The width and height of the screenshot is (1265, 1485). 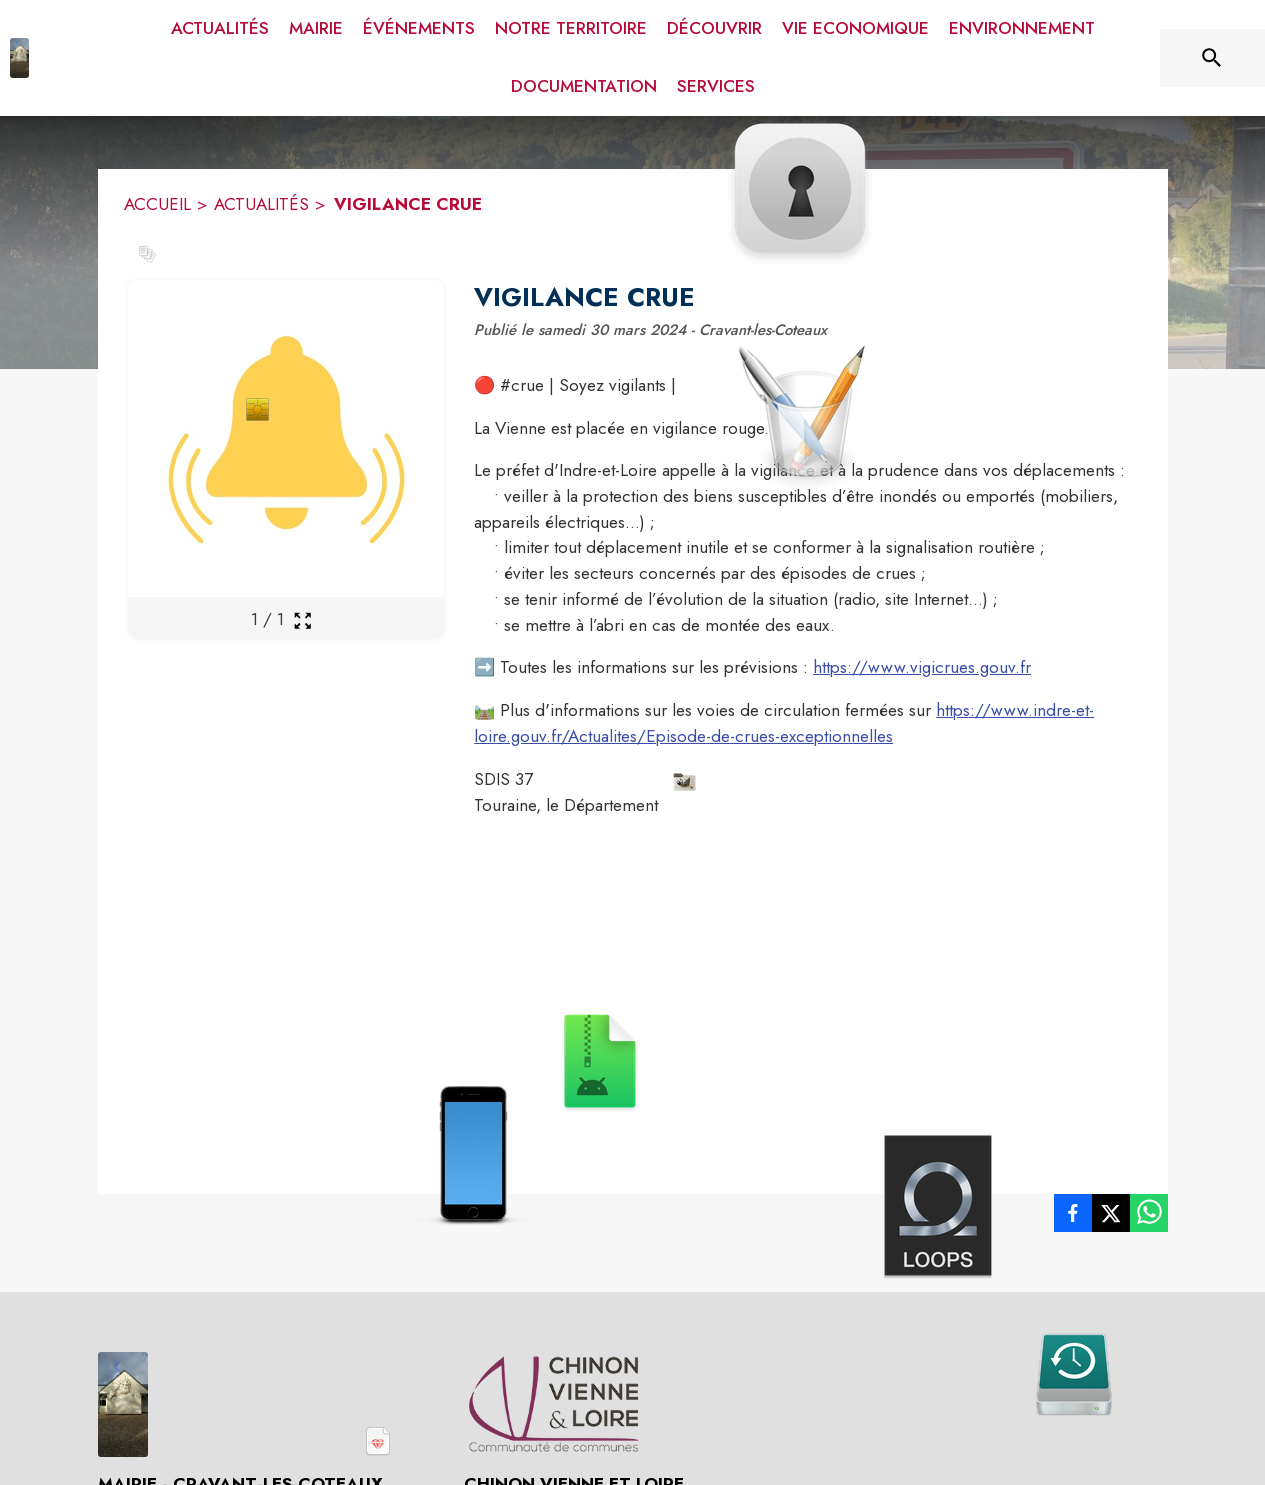 I want to click on access time machine backup disk, so click(x=1074, y=1376).